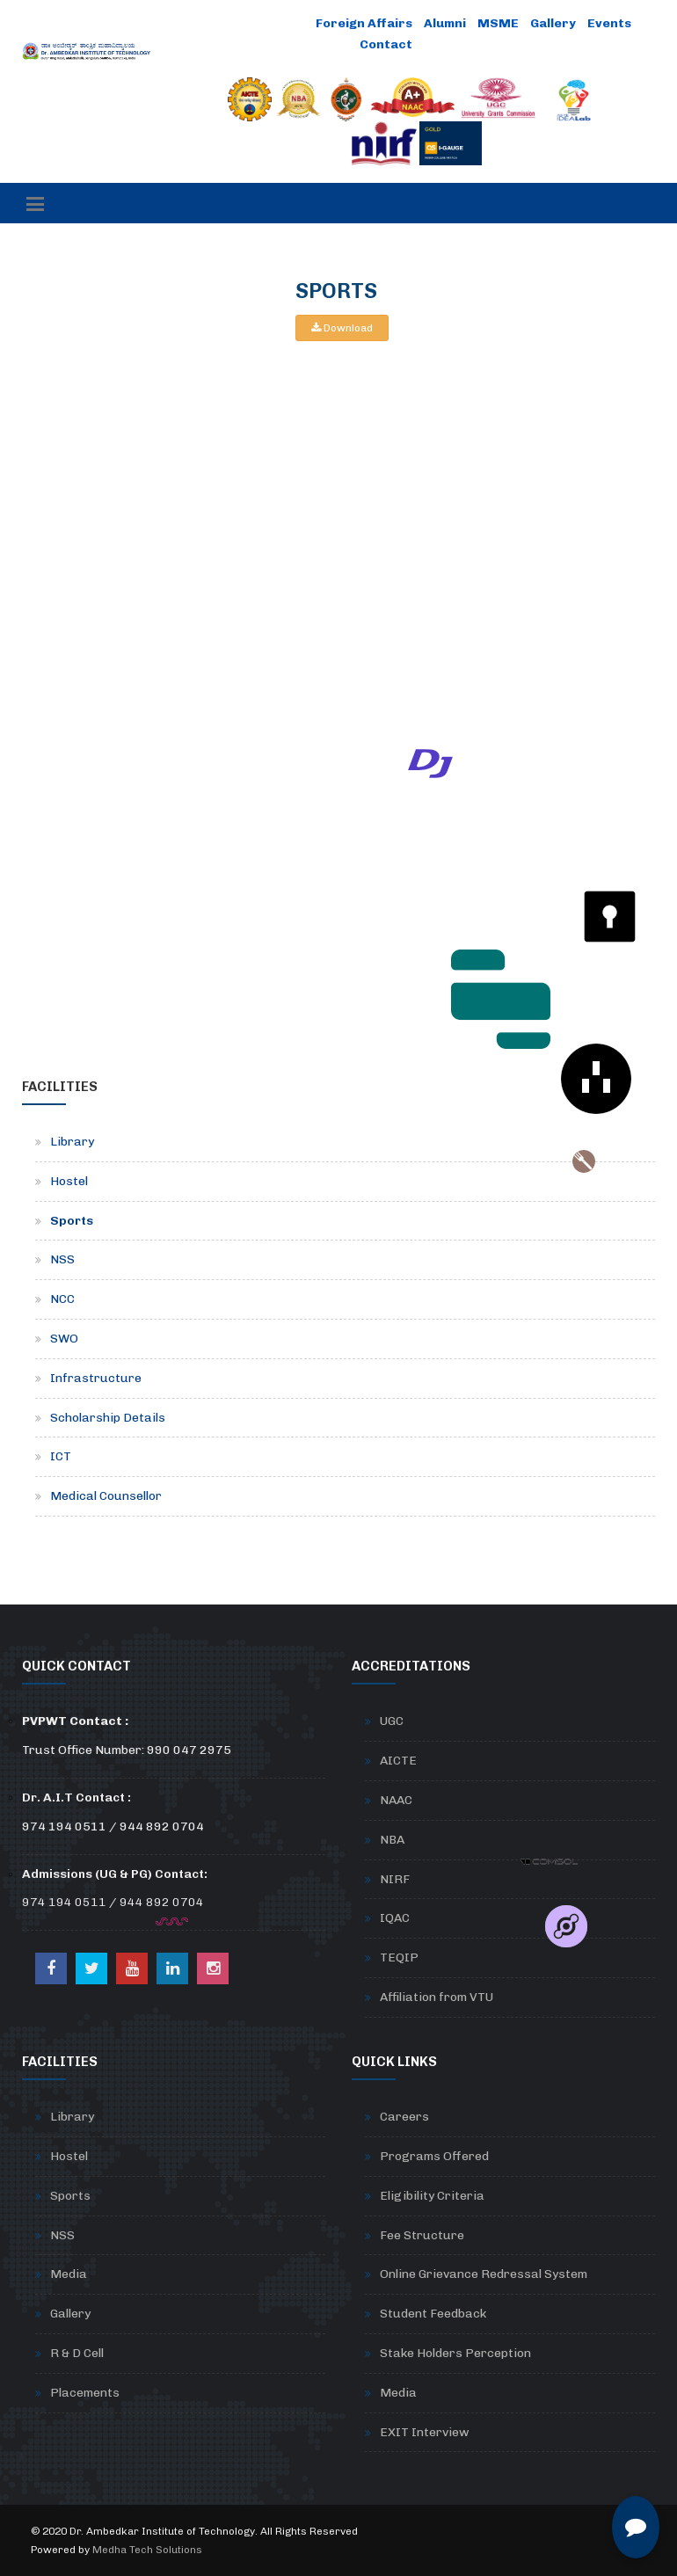 The image size is (677, 2576). What do you see at coordinates (500, 999) in the screenshot?
I see `retool app or service logo` at bounding box center [500, 999].